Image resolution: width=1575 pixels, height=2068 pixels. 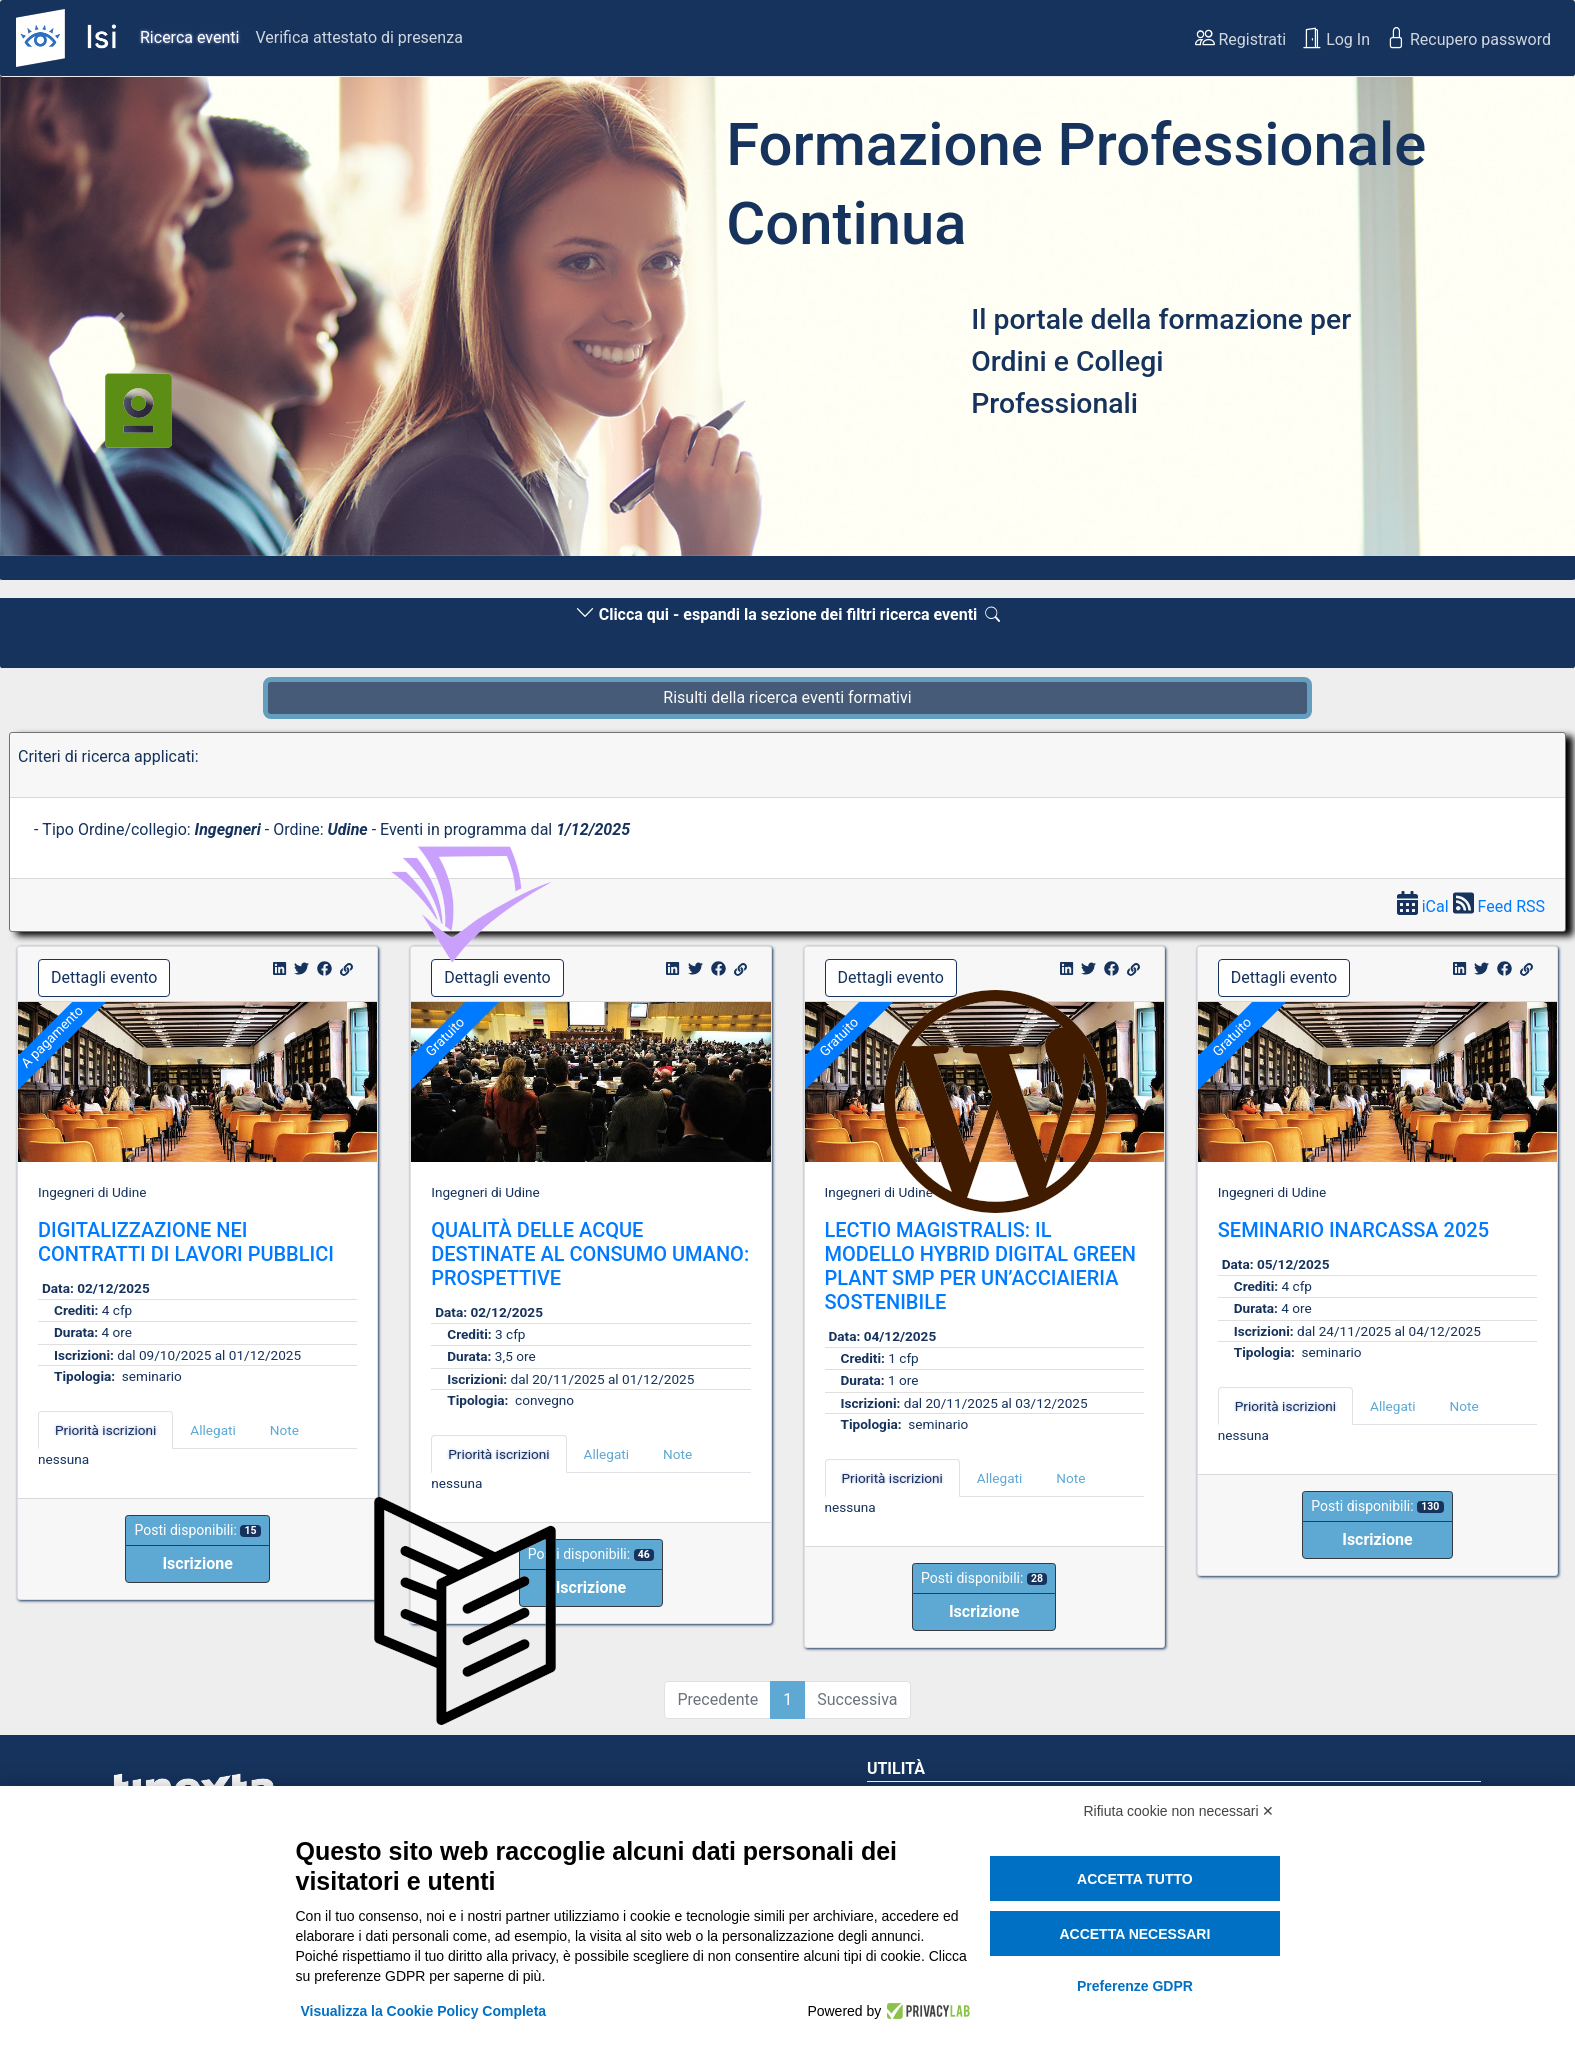 What do you see at coordinates (995, 1101) in the screenshot?
I see `open the WordPress app` at bounding box center [995, 1101].